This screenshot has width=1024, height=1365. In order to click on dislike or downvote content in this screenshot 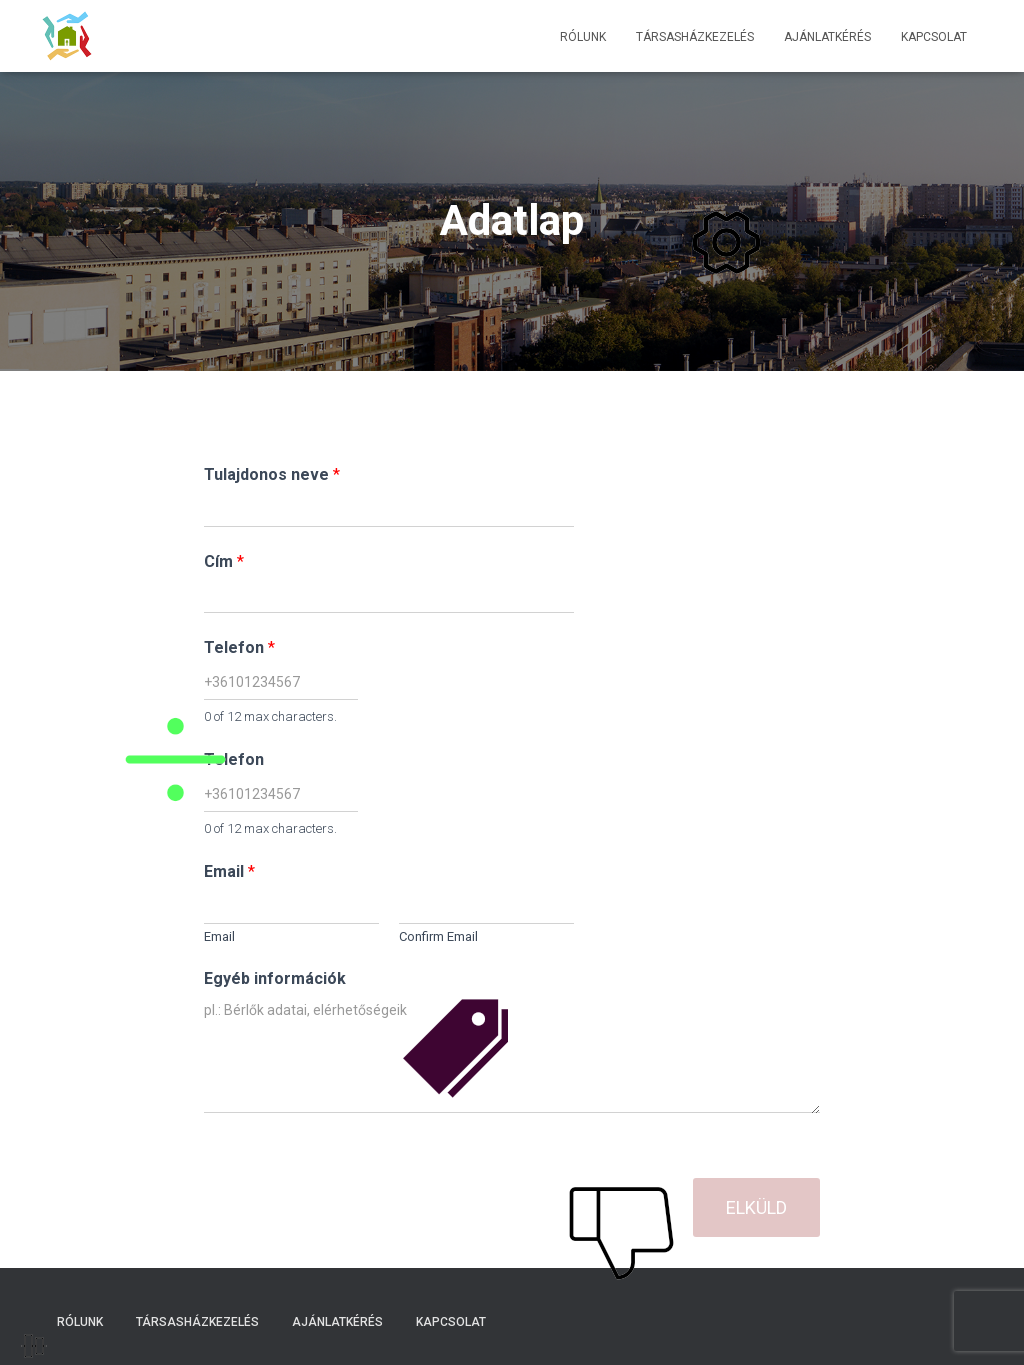, I will do `click(621, 1227)`.